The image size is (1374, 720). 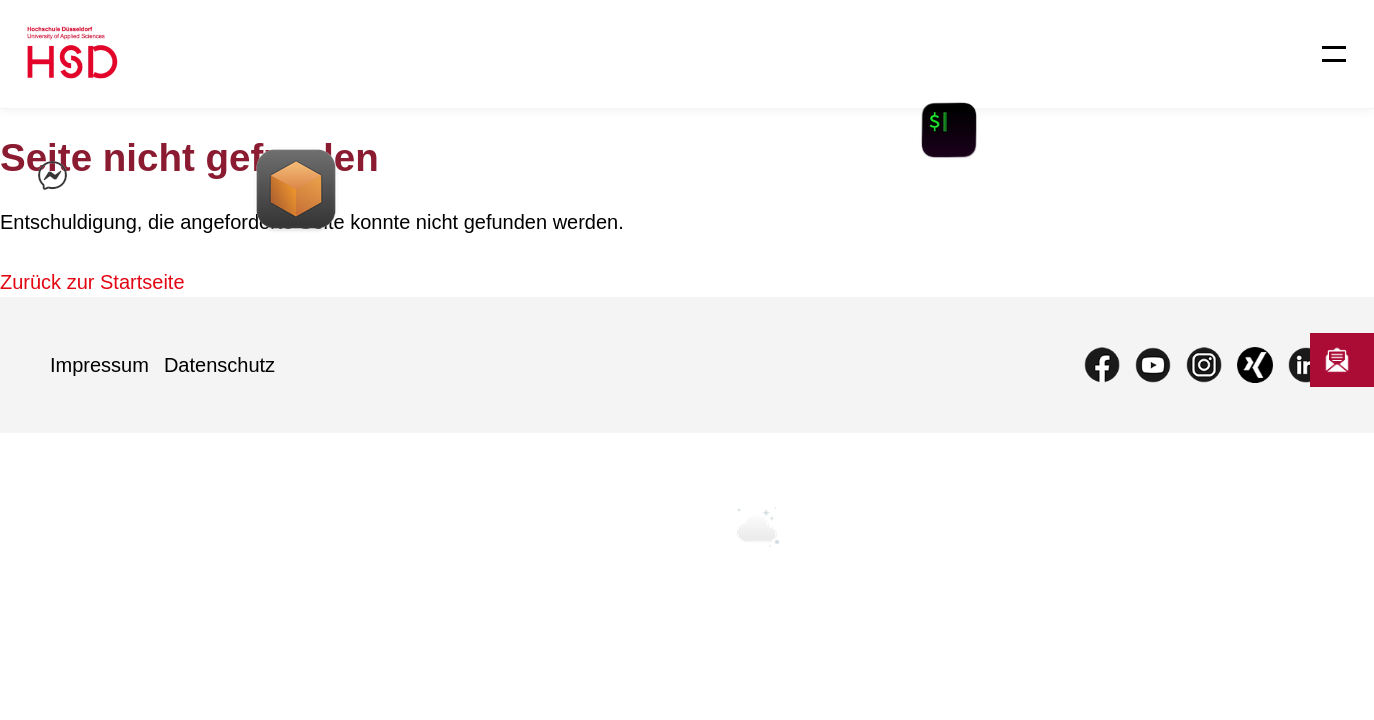 I want to click on open bauh package manager, so click(x=296, y=189).